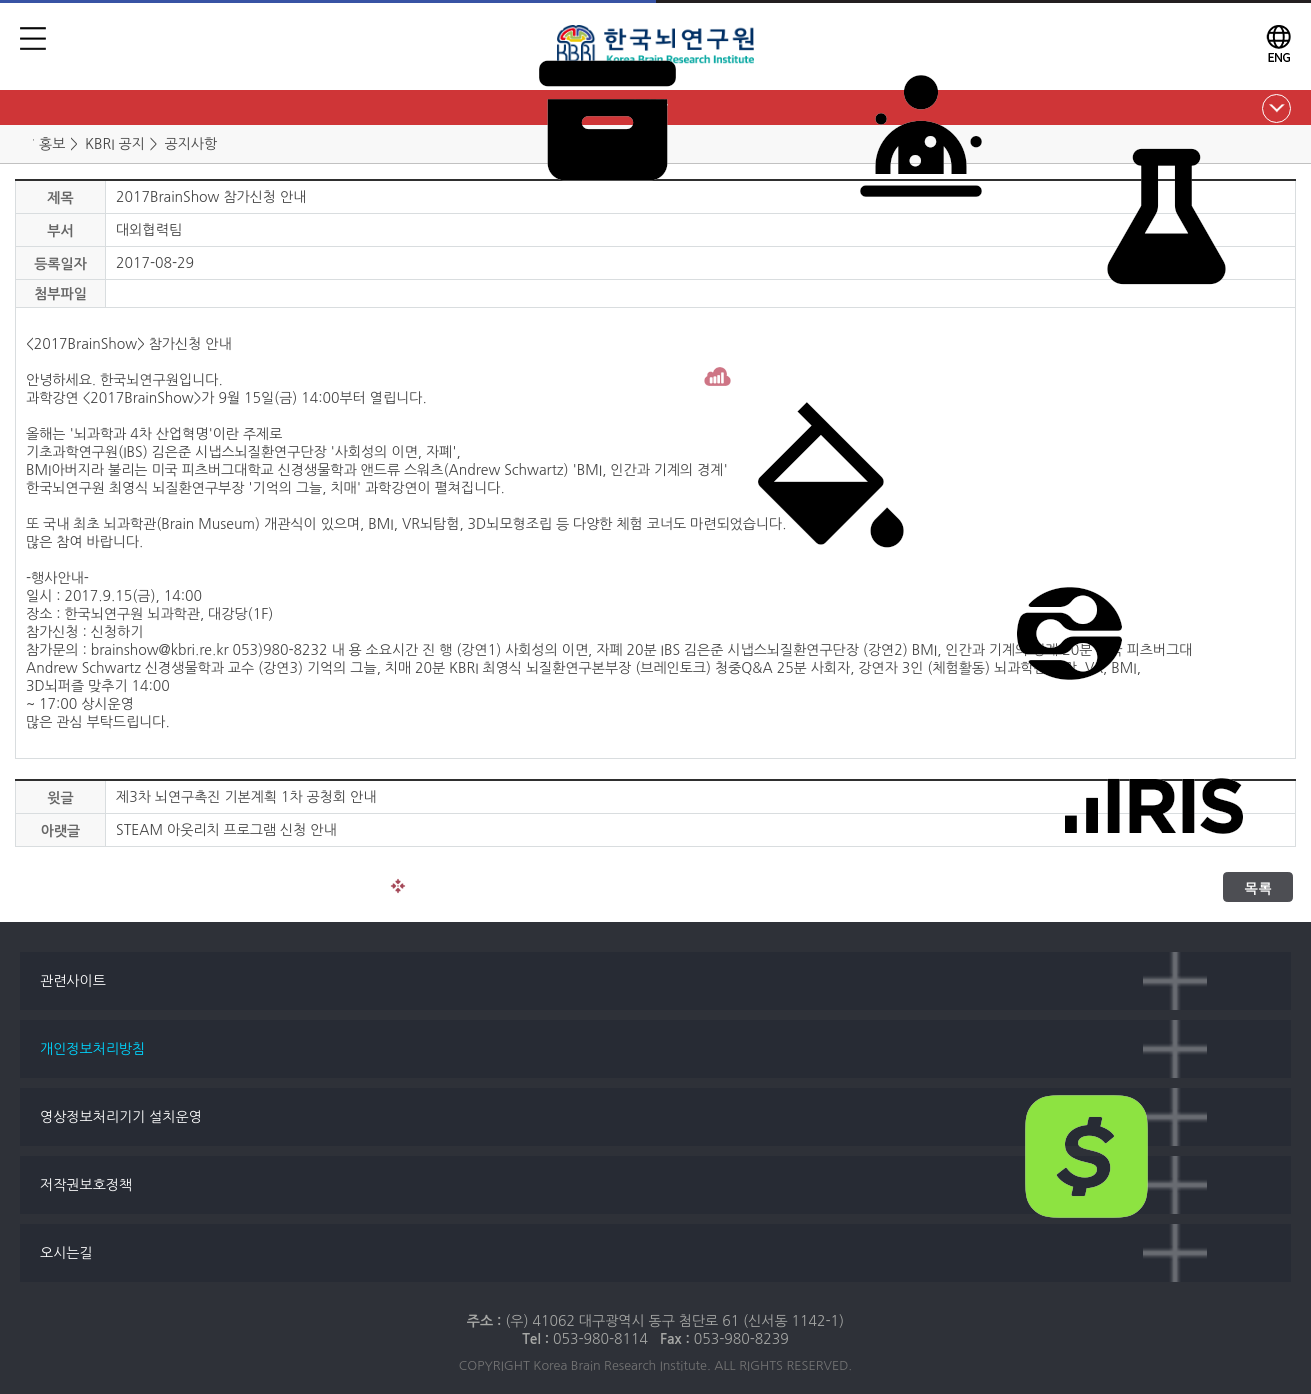 This screenshot has width=1311, height=1394. I want to click on archive this item, so click(607, 120).